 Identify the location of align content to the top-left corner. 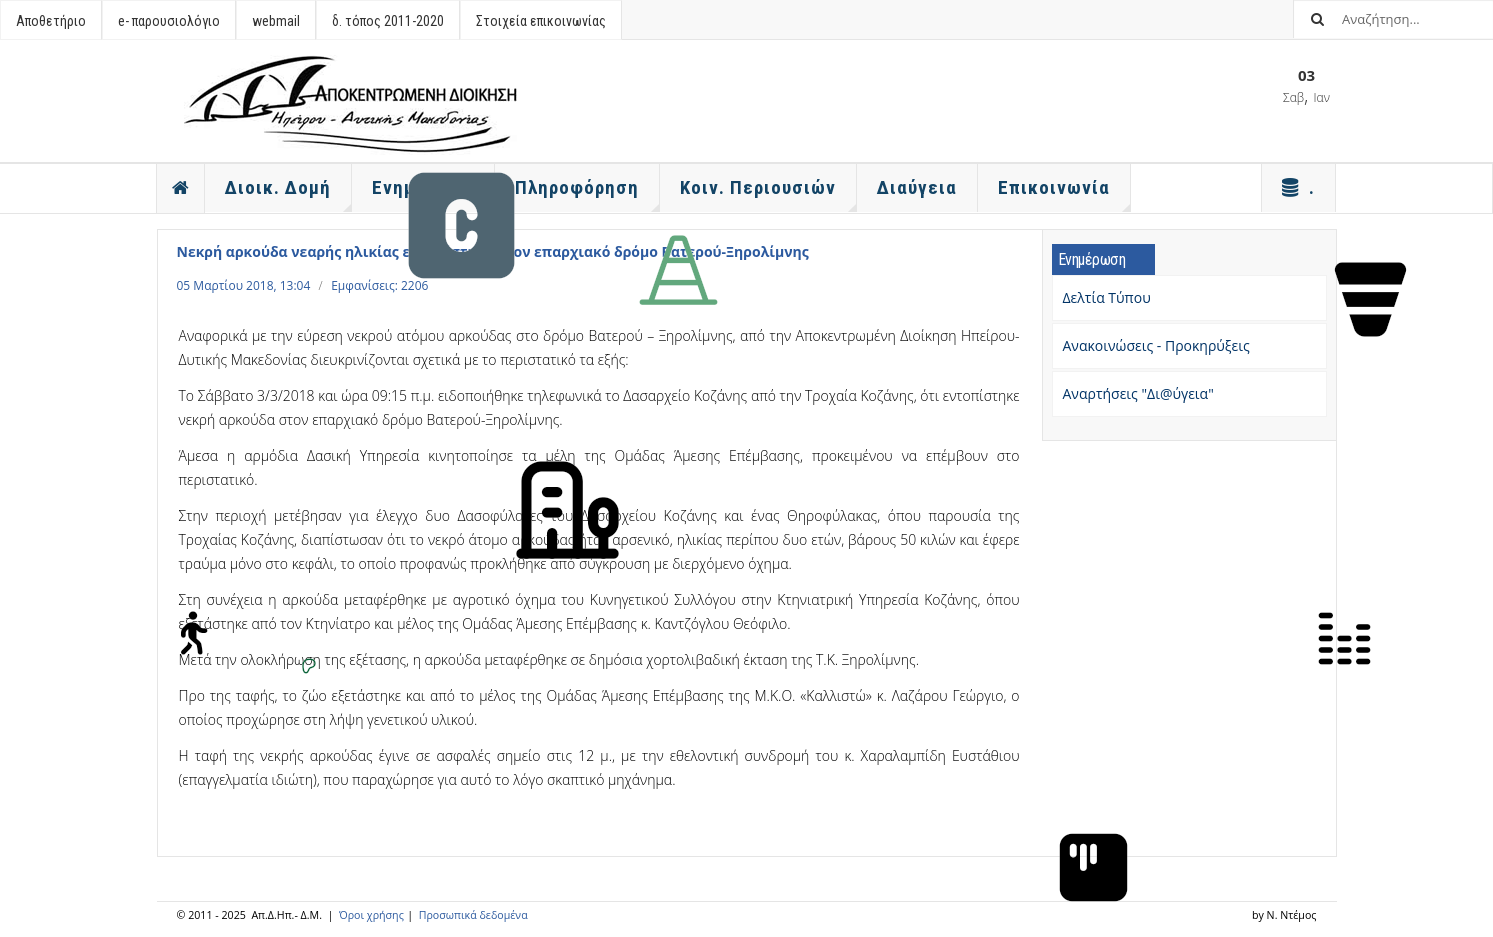
(1093, 867).